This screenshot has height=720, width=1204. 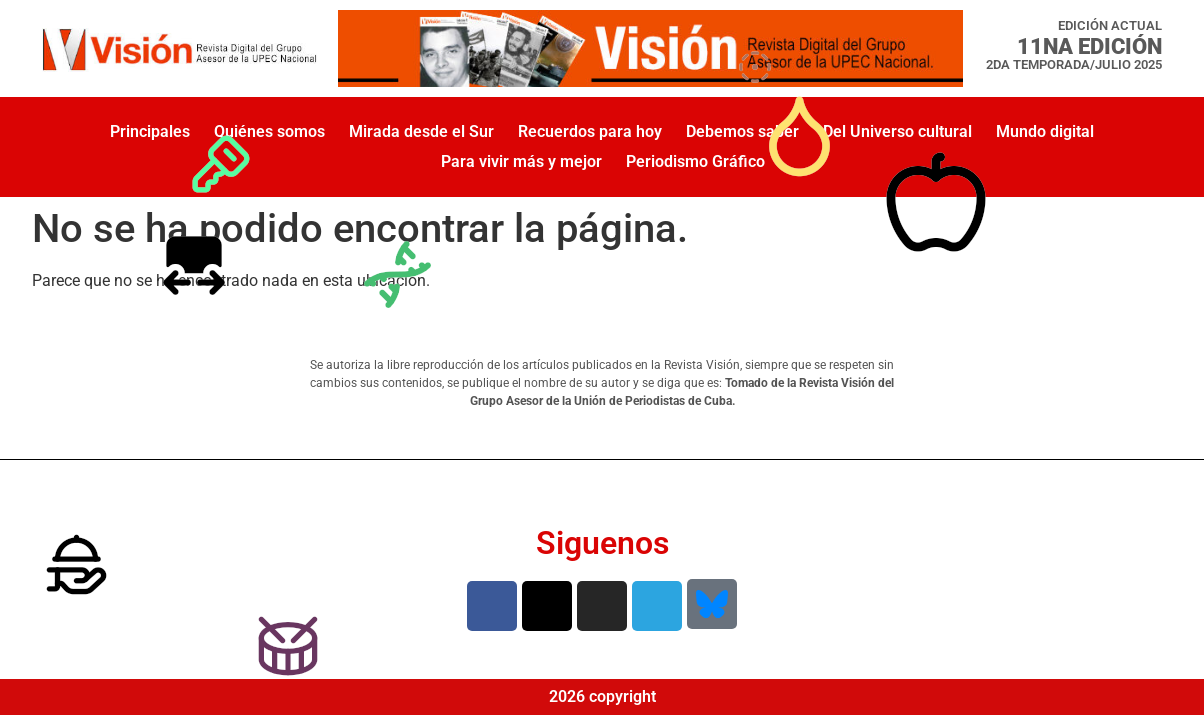 I want to click on access music or audio tools, so click(x=288, y=646).